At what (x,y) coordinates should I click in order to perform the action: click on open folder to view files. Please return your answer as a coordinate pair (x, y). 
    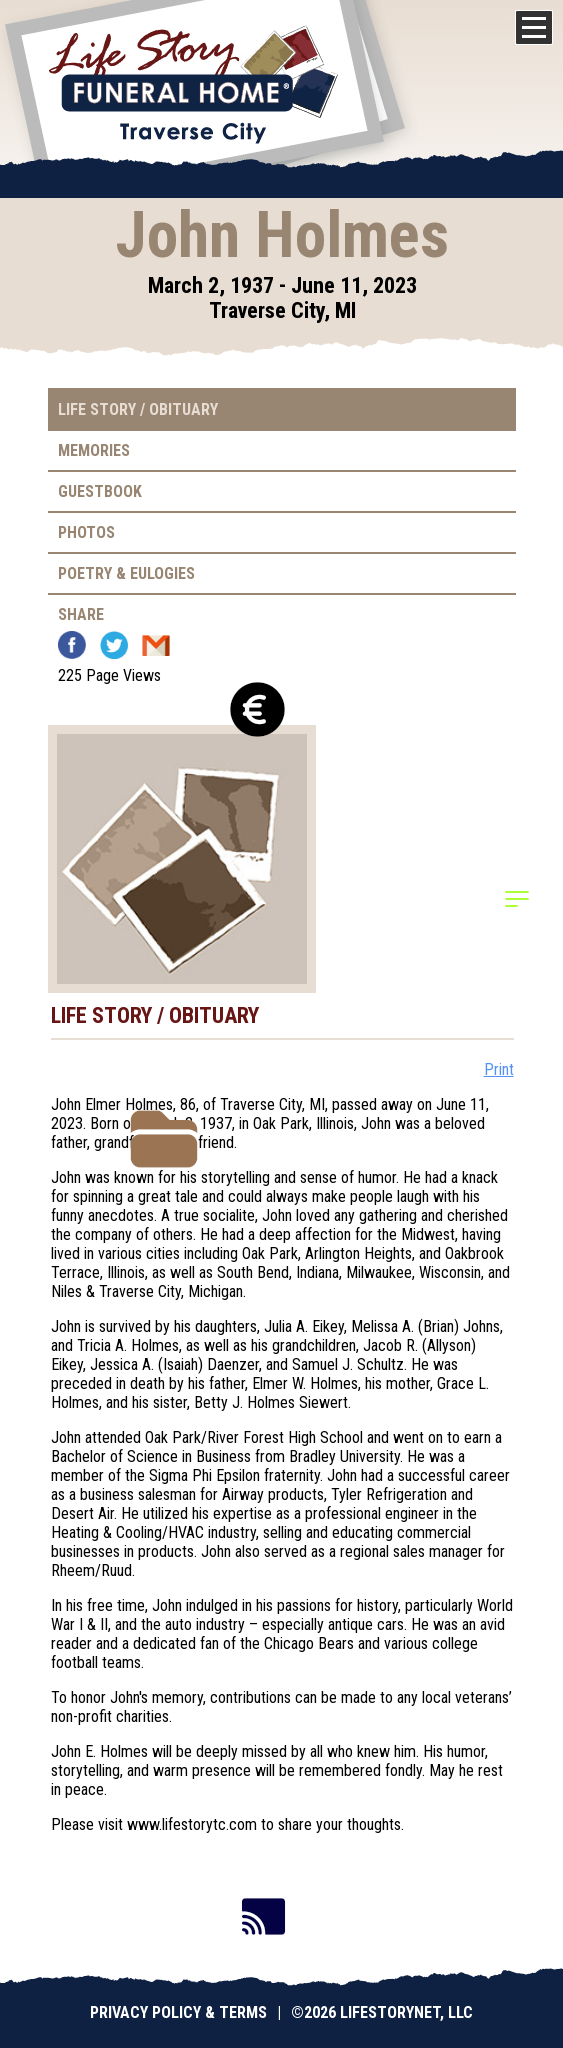
    Looking at the image, I should click on (164, 1139).